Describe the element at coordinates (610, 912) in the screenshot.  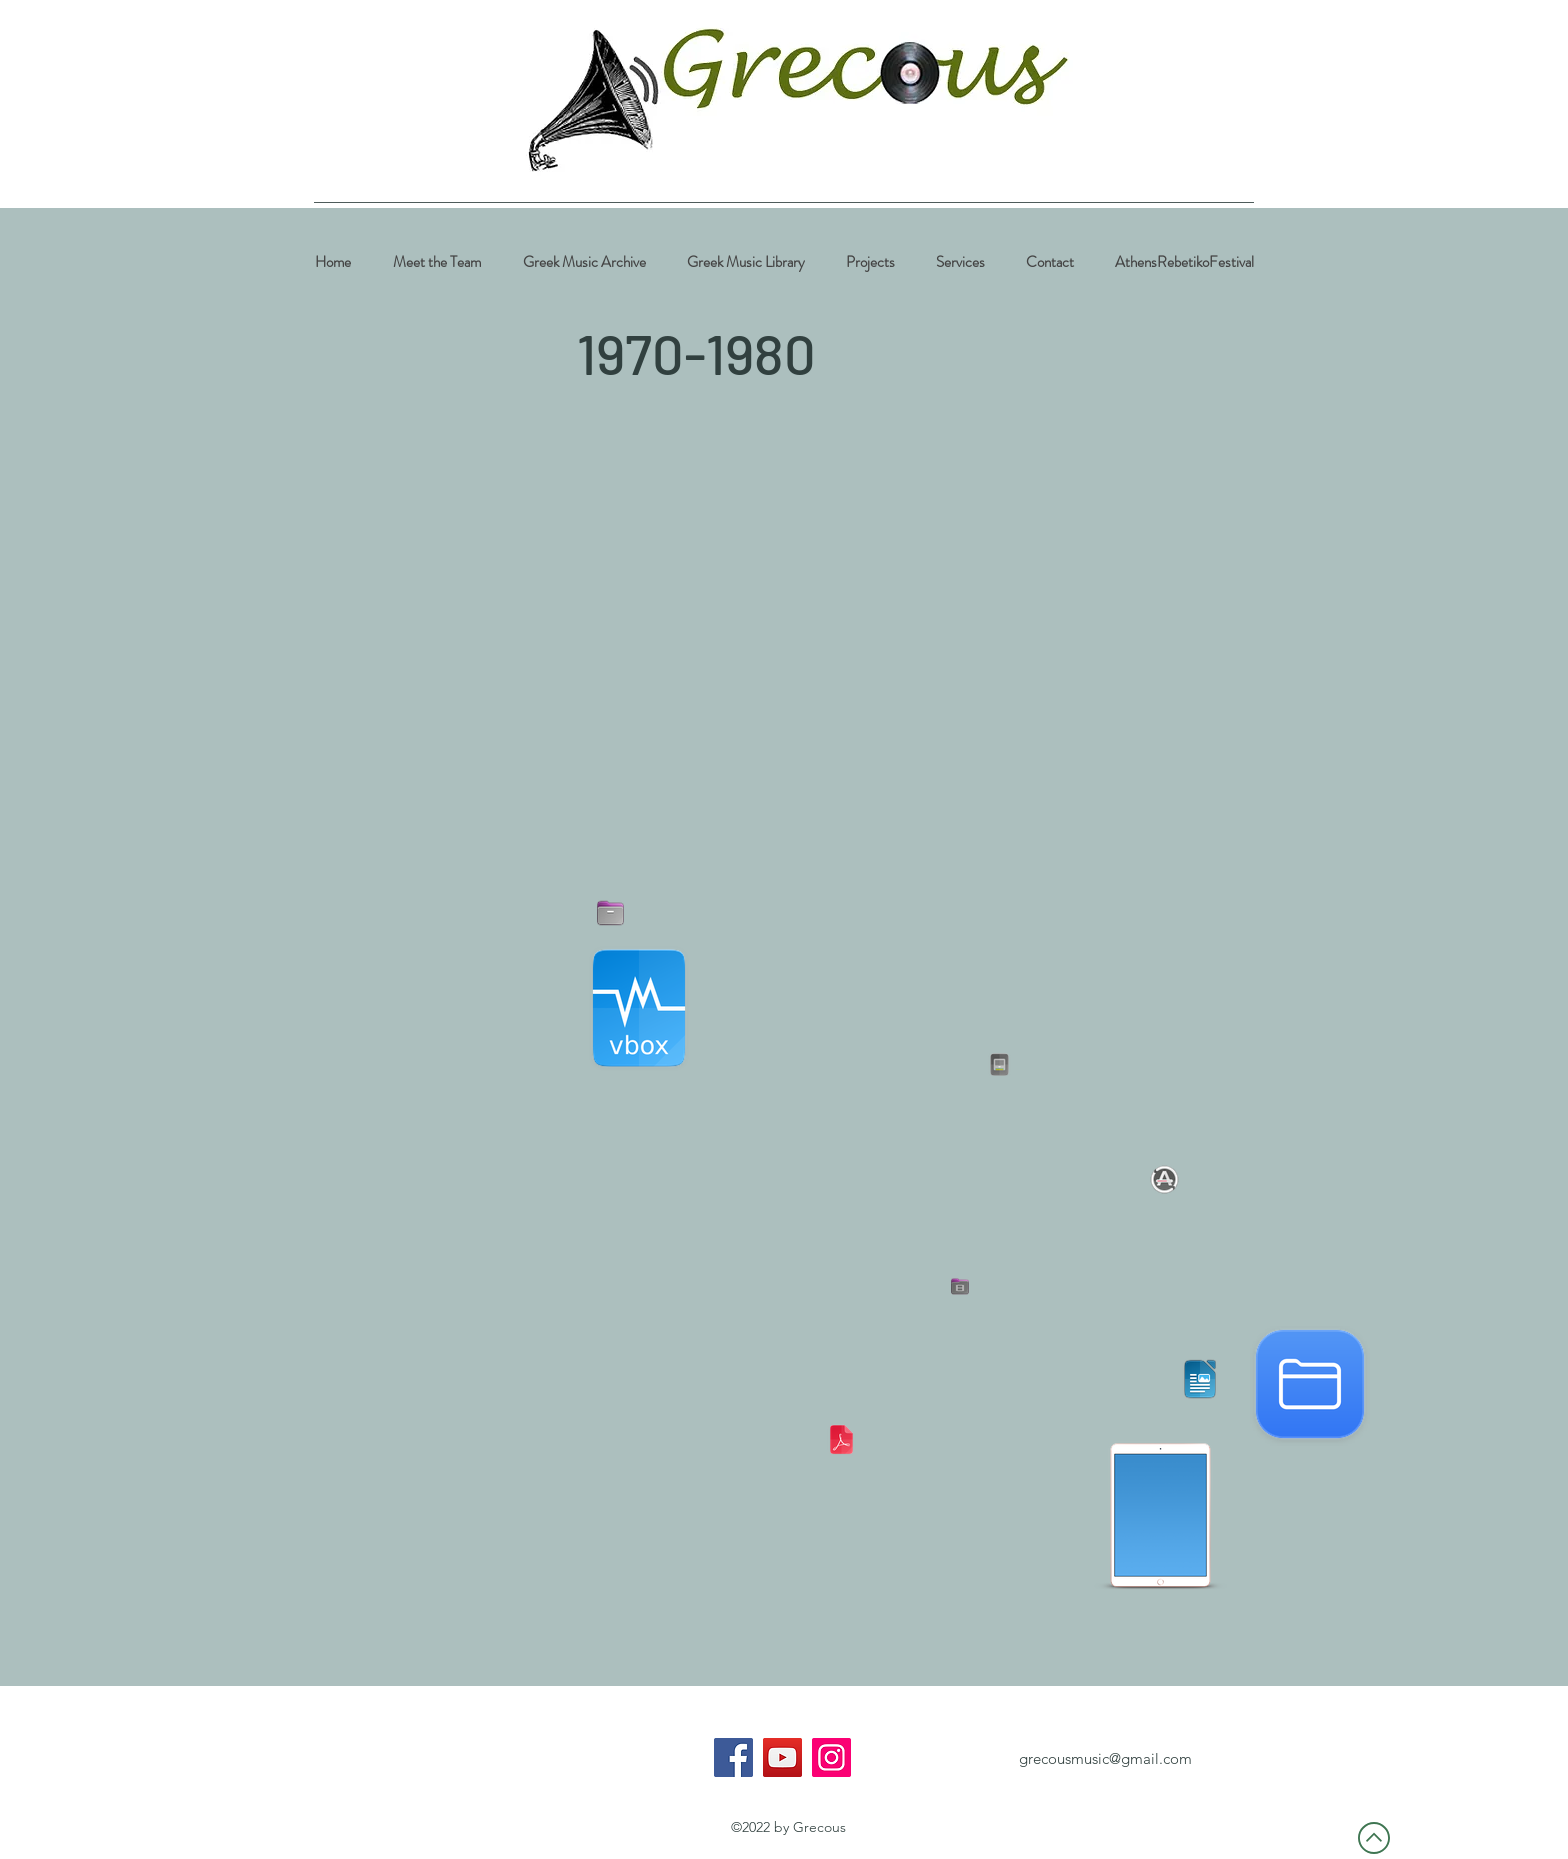
I see `open the file manager` at that location.